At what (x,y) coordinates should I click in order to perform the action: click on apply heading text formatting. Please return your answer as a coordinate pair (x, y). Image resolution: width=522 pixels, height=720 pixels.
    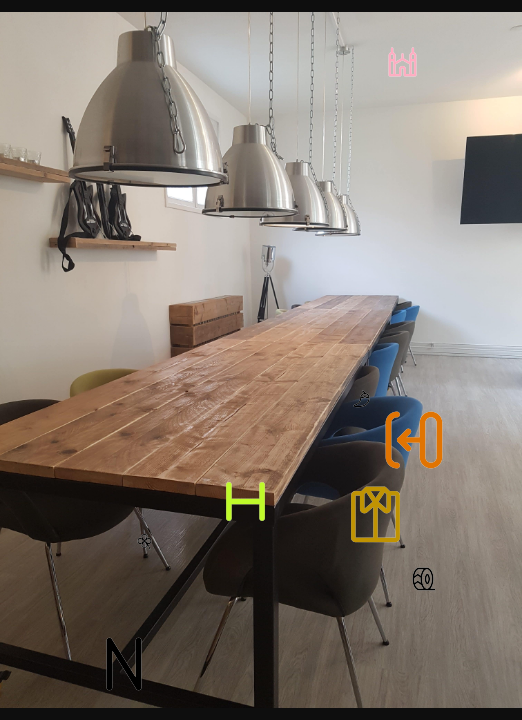
    Looking at the image, I should click on (245, 501).